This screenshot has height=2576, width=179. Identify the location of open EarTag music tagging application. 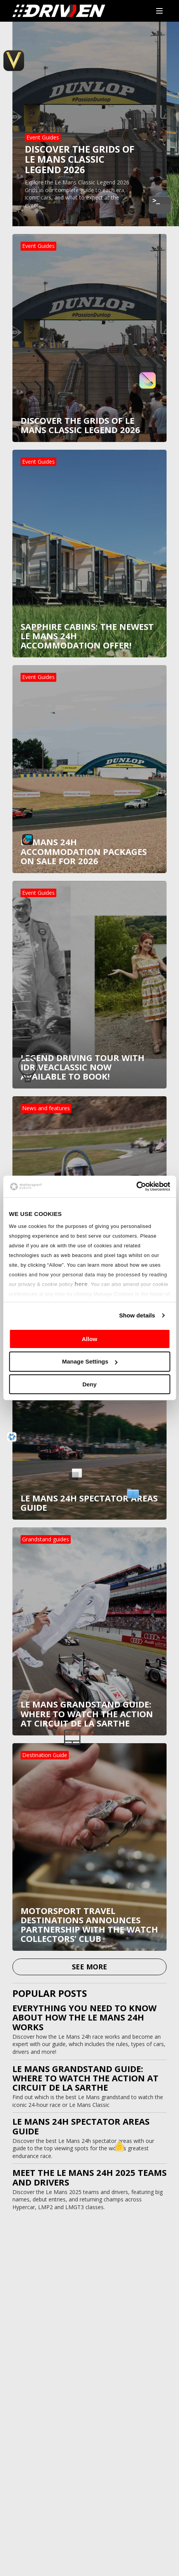
(120, 2146).